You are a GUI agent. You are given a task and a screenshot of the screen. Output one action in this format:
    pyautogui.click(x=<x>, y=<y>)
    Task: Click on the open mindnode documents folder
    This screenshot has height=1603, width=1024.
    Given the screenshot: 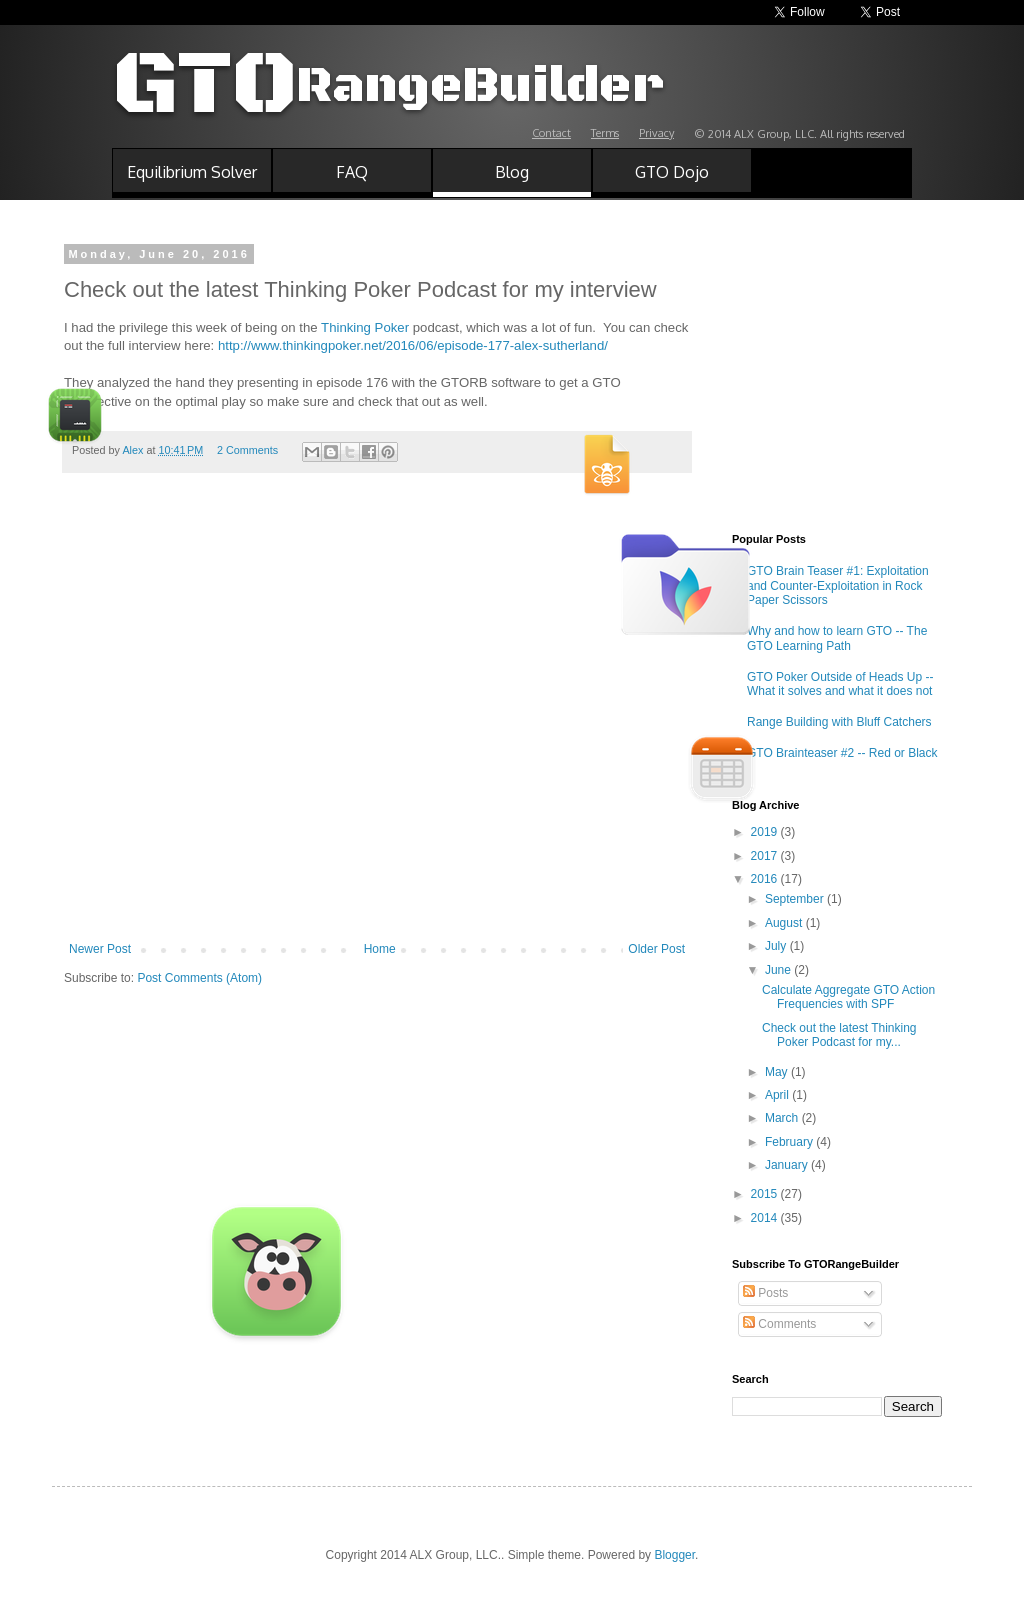 What is the action you would take?
    pyautogui.click(x=685, y=588)
    